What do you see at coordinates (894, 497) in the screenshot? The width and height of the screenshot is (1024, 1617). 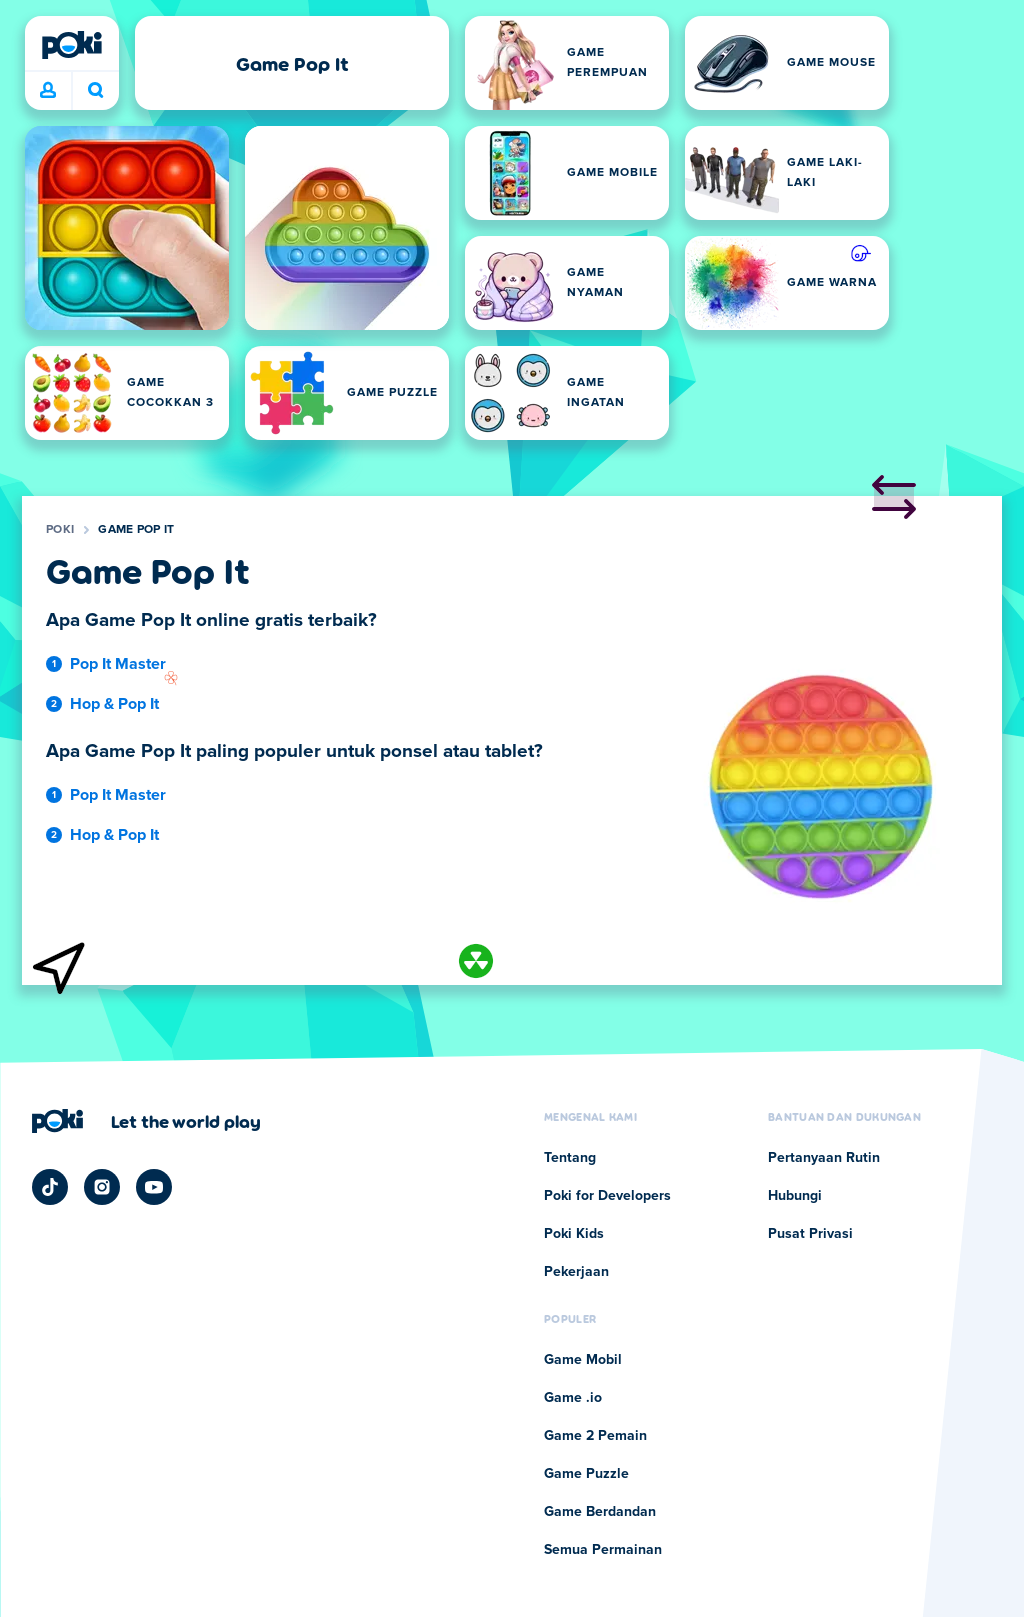 I see `swap or exchange items` at bounding box center [894, 497].